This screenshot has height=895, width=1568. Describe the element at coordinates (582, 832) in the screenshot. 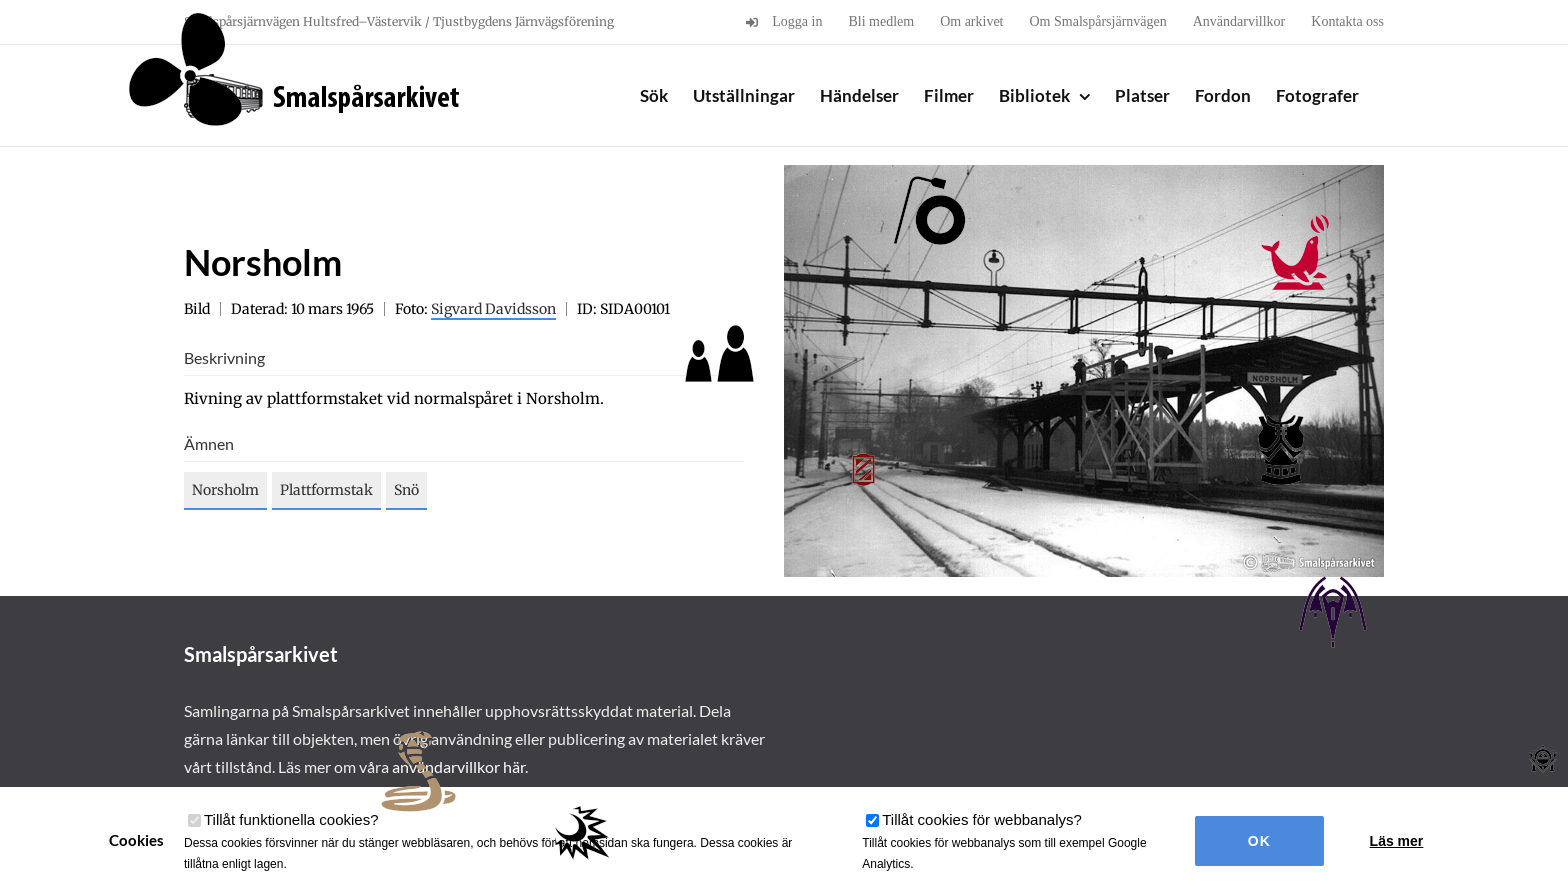

I see `indicates electrical or energy surge event` at that location.